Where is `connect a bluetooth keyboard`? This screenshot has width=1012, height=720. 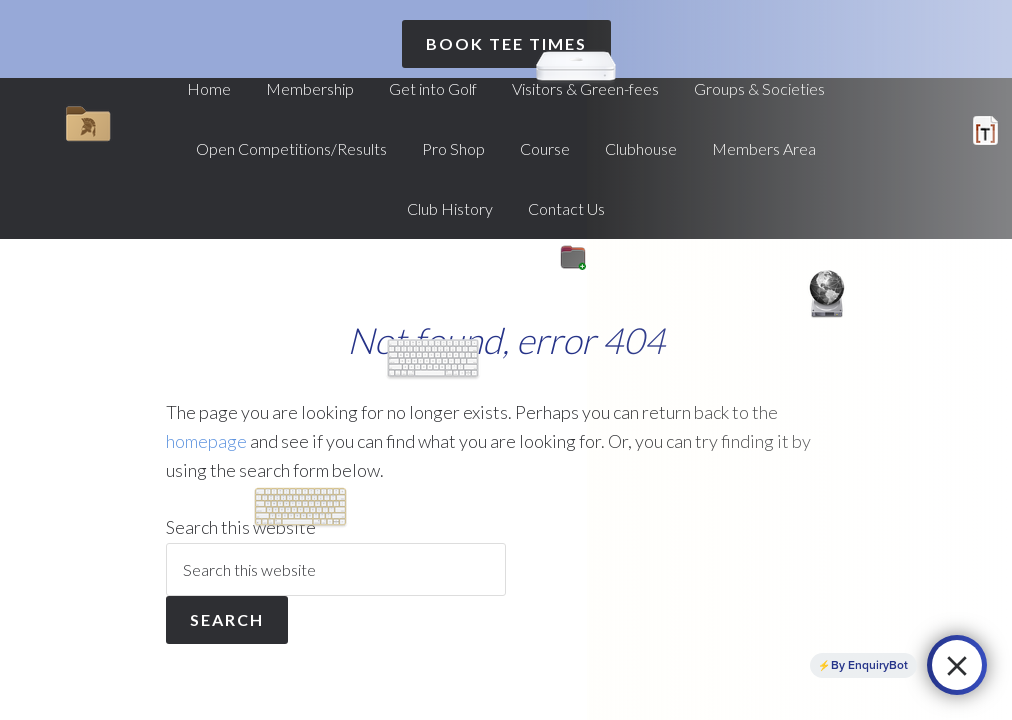
connect a bluetooth keyboard is located at coordinates (433, 358).